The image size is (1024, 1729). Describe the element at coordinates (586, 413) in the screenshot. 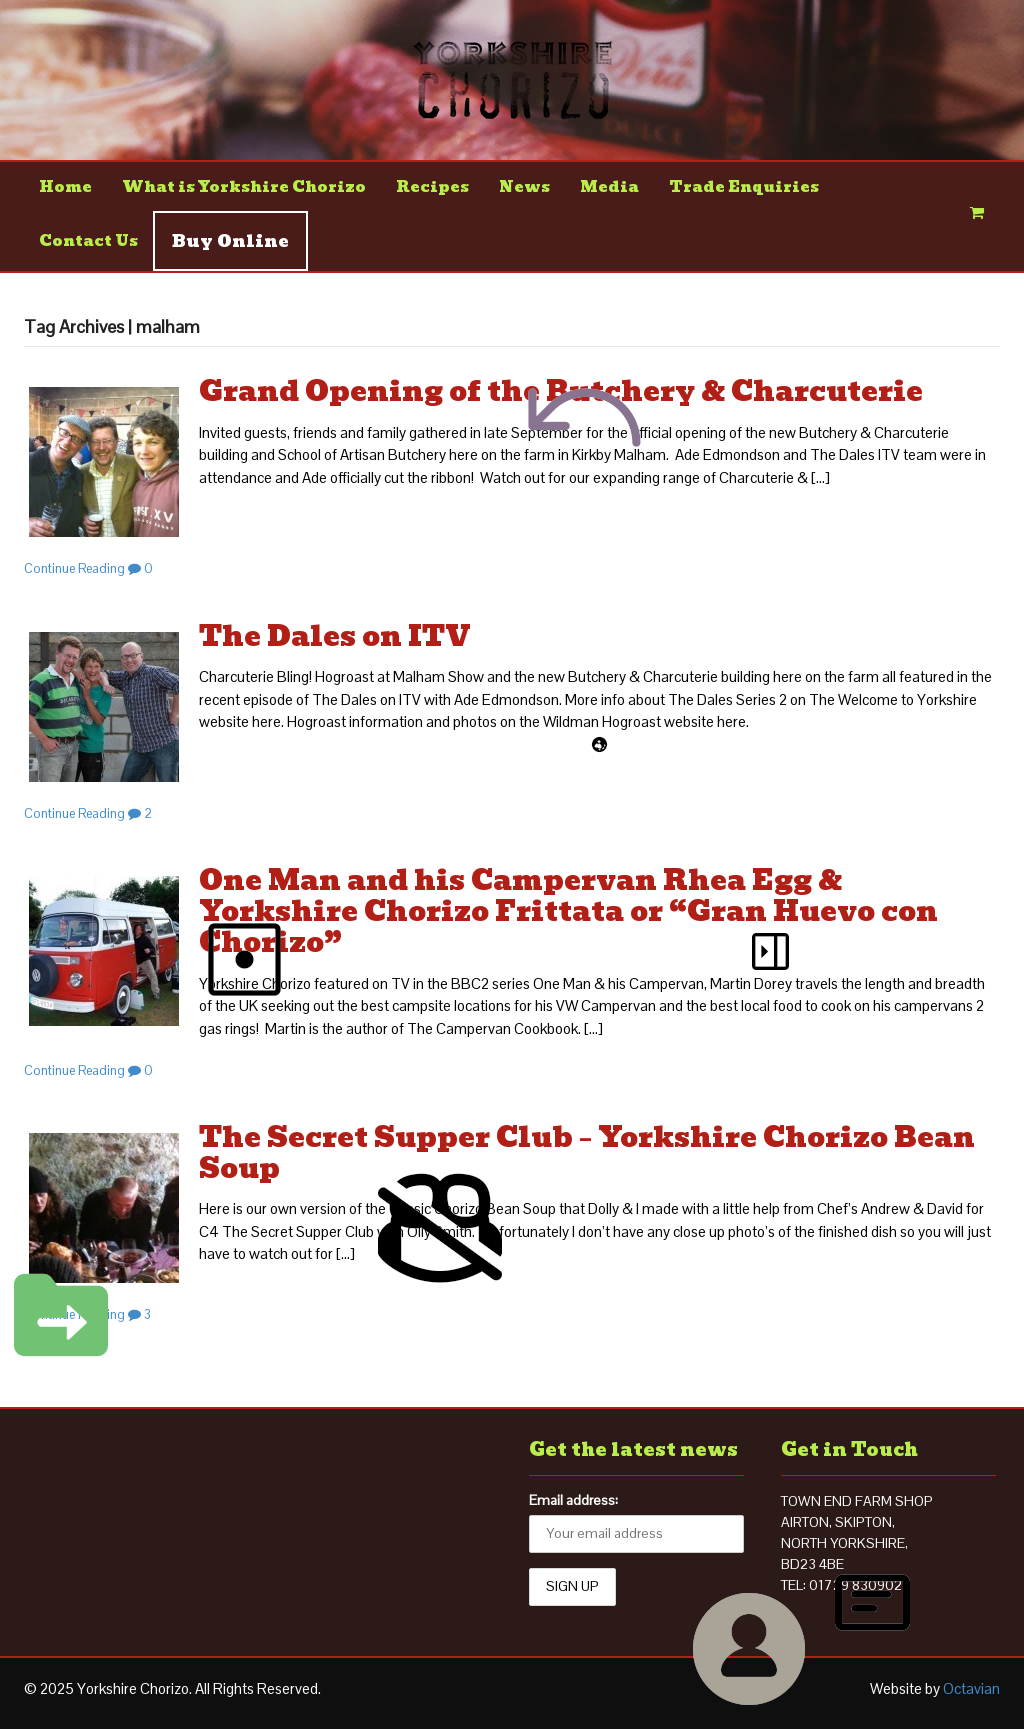

I see `undo the last action` at that location.